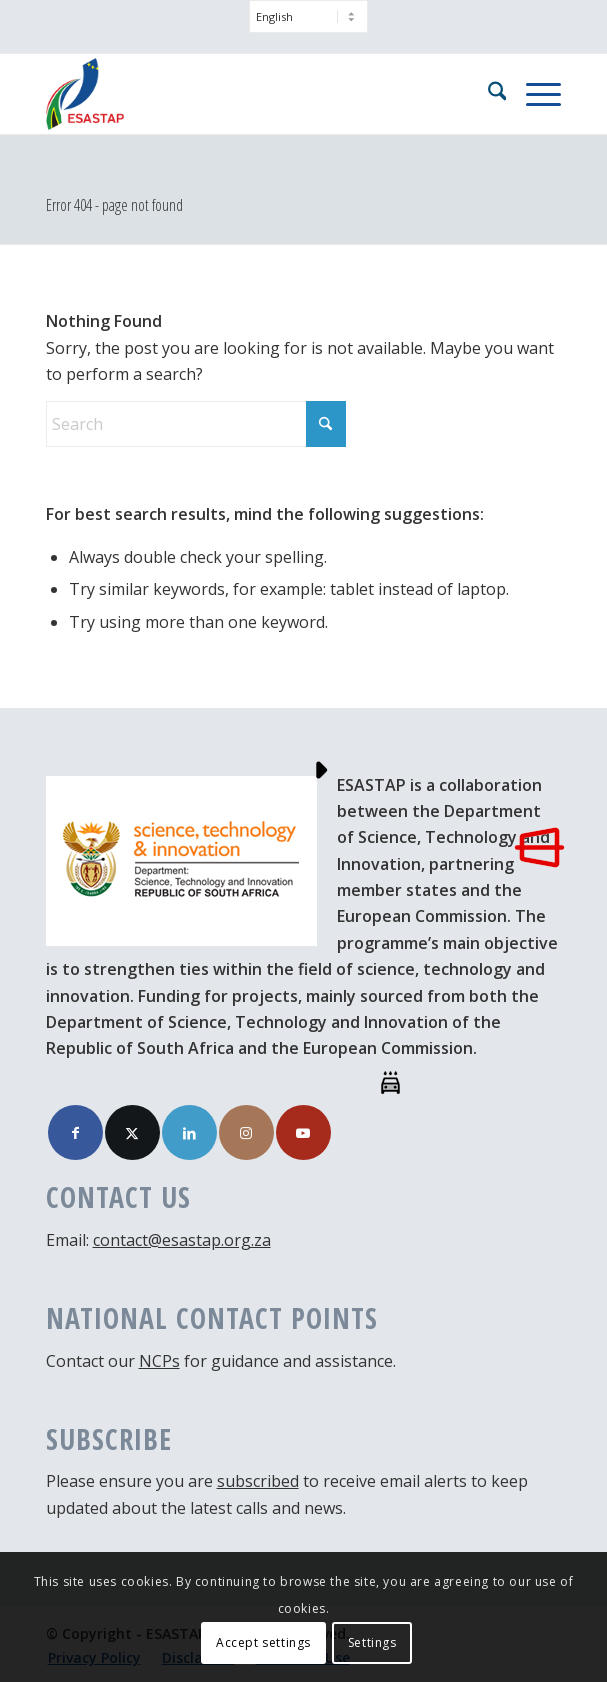  I want to click on adjust perspective or viewing angle, so click(539, 847).